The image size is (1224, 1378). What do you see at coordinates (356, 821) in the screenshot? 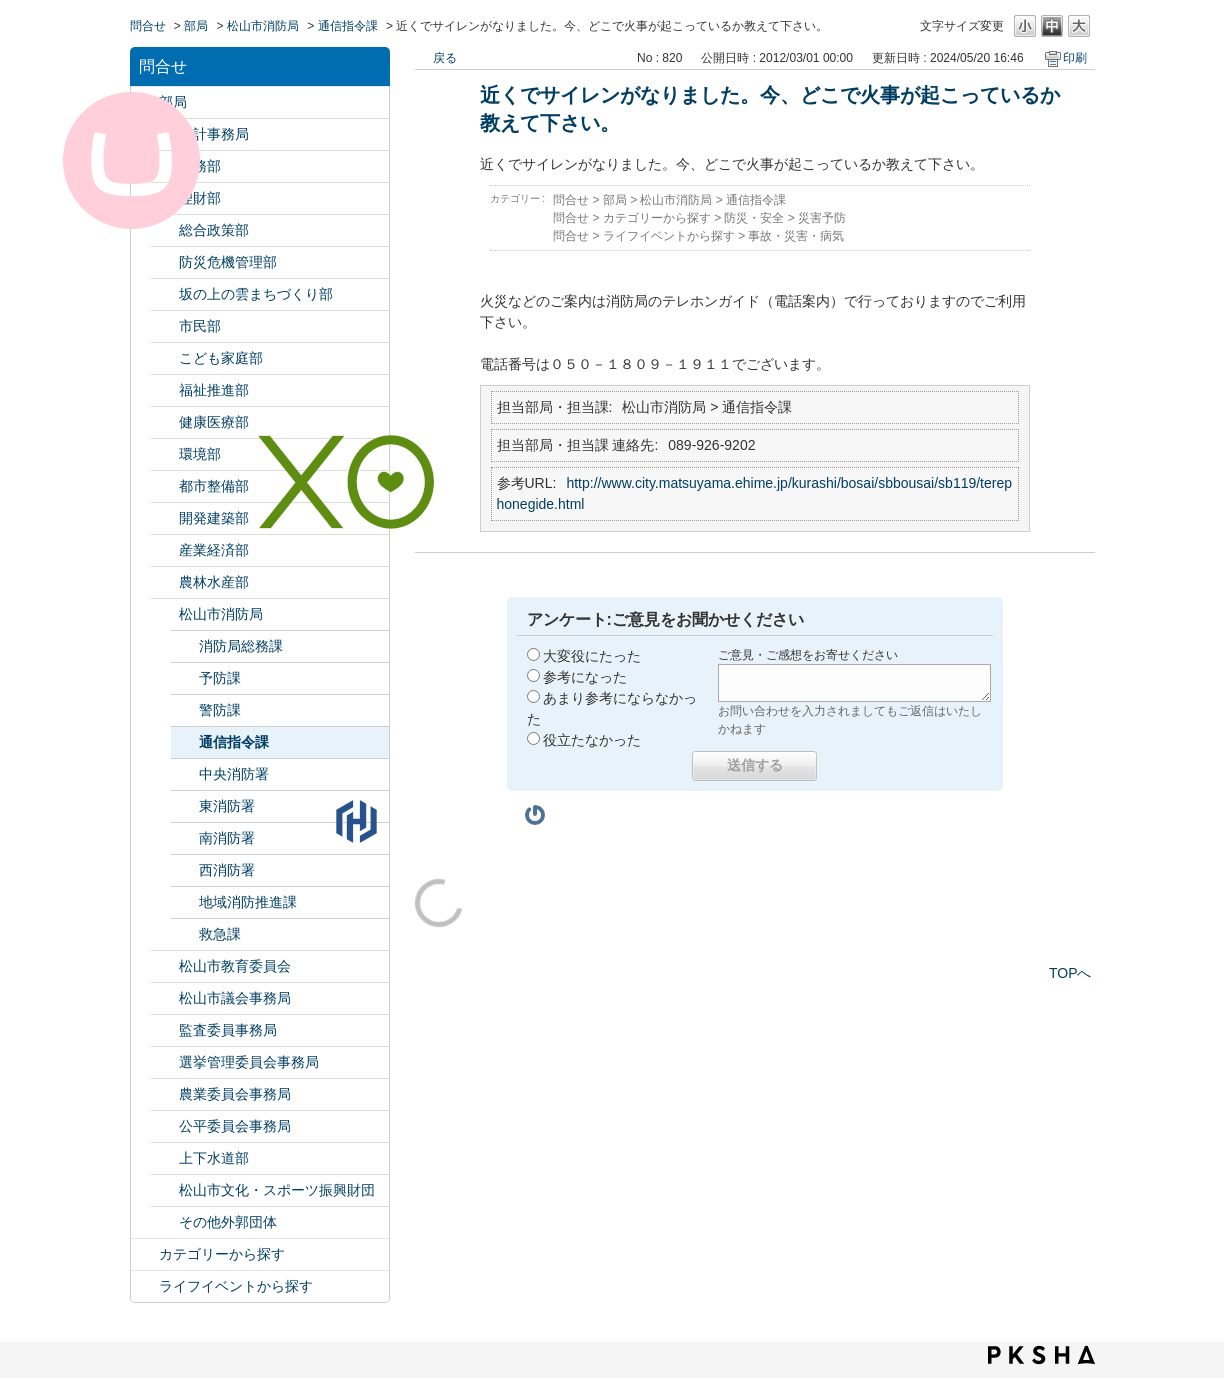
I see `HashiCorp company logo` at bounding box center [356, 821].